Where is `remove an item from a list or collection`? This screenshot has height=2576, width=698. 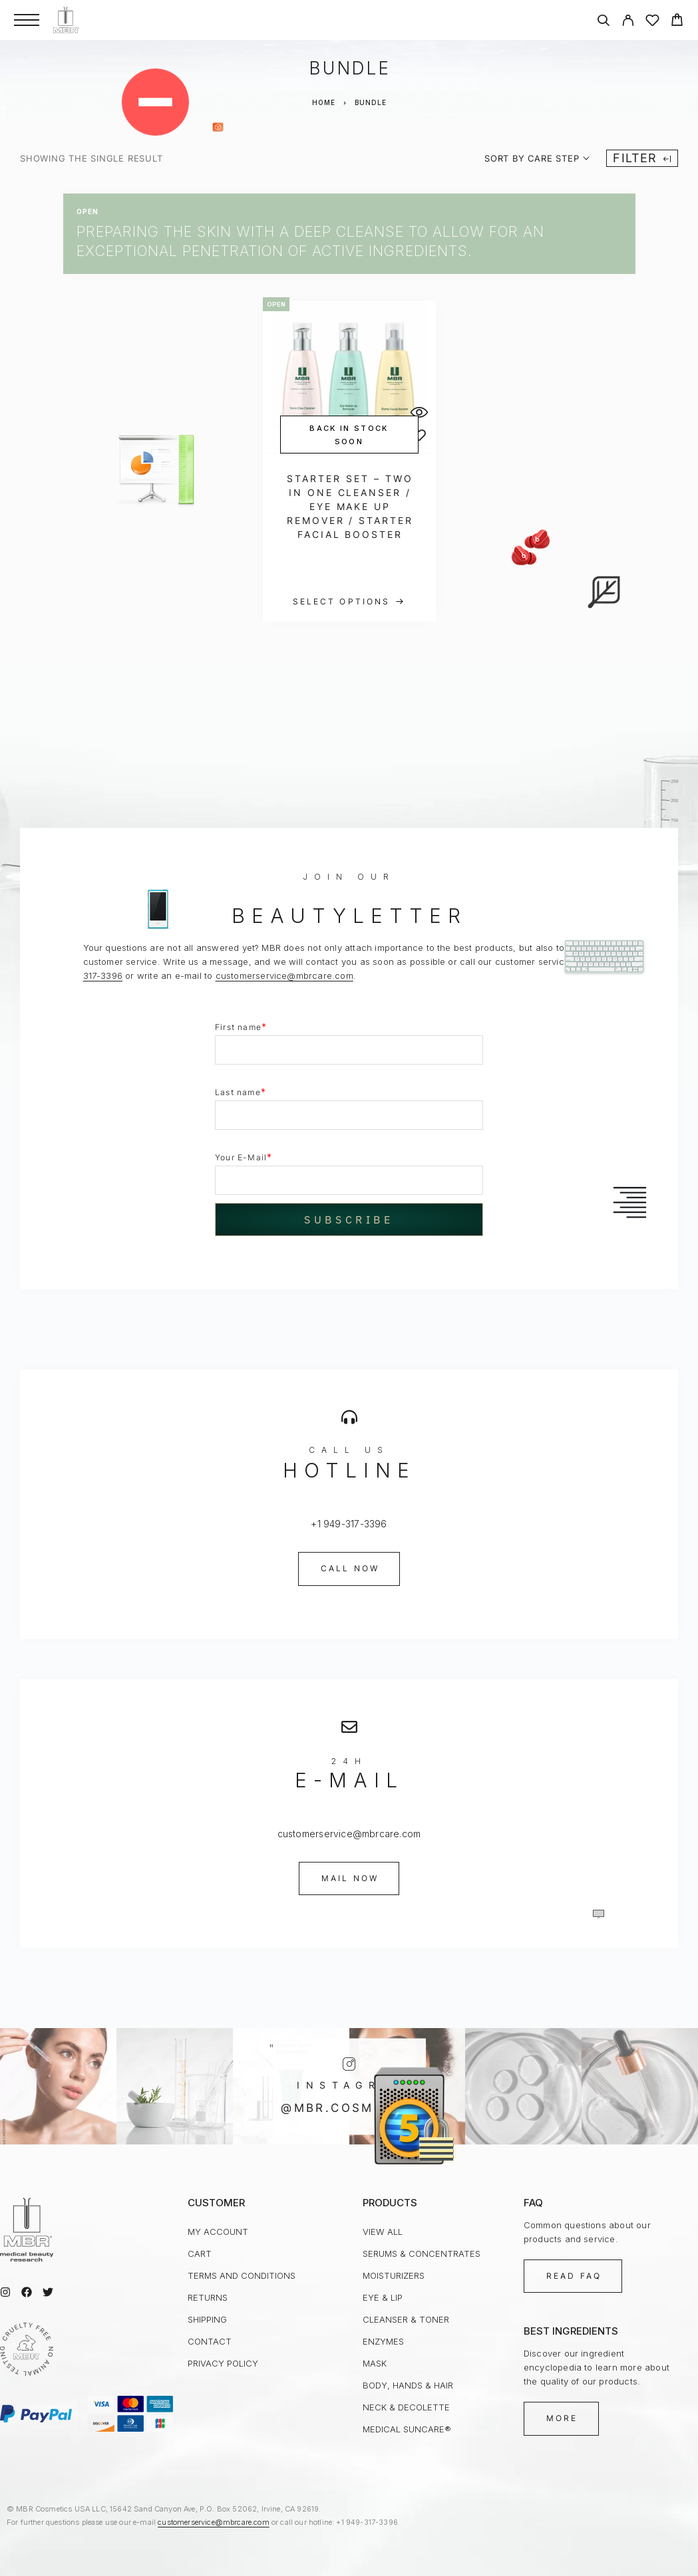 remove an item from a list or collection is located at coordinates (155, 102).